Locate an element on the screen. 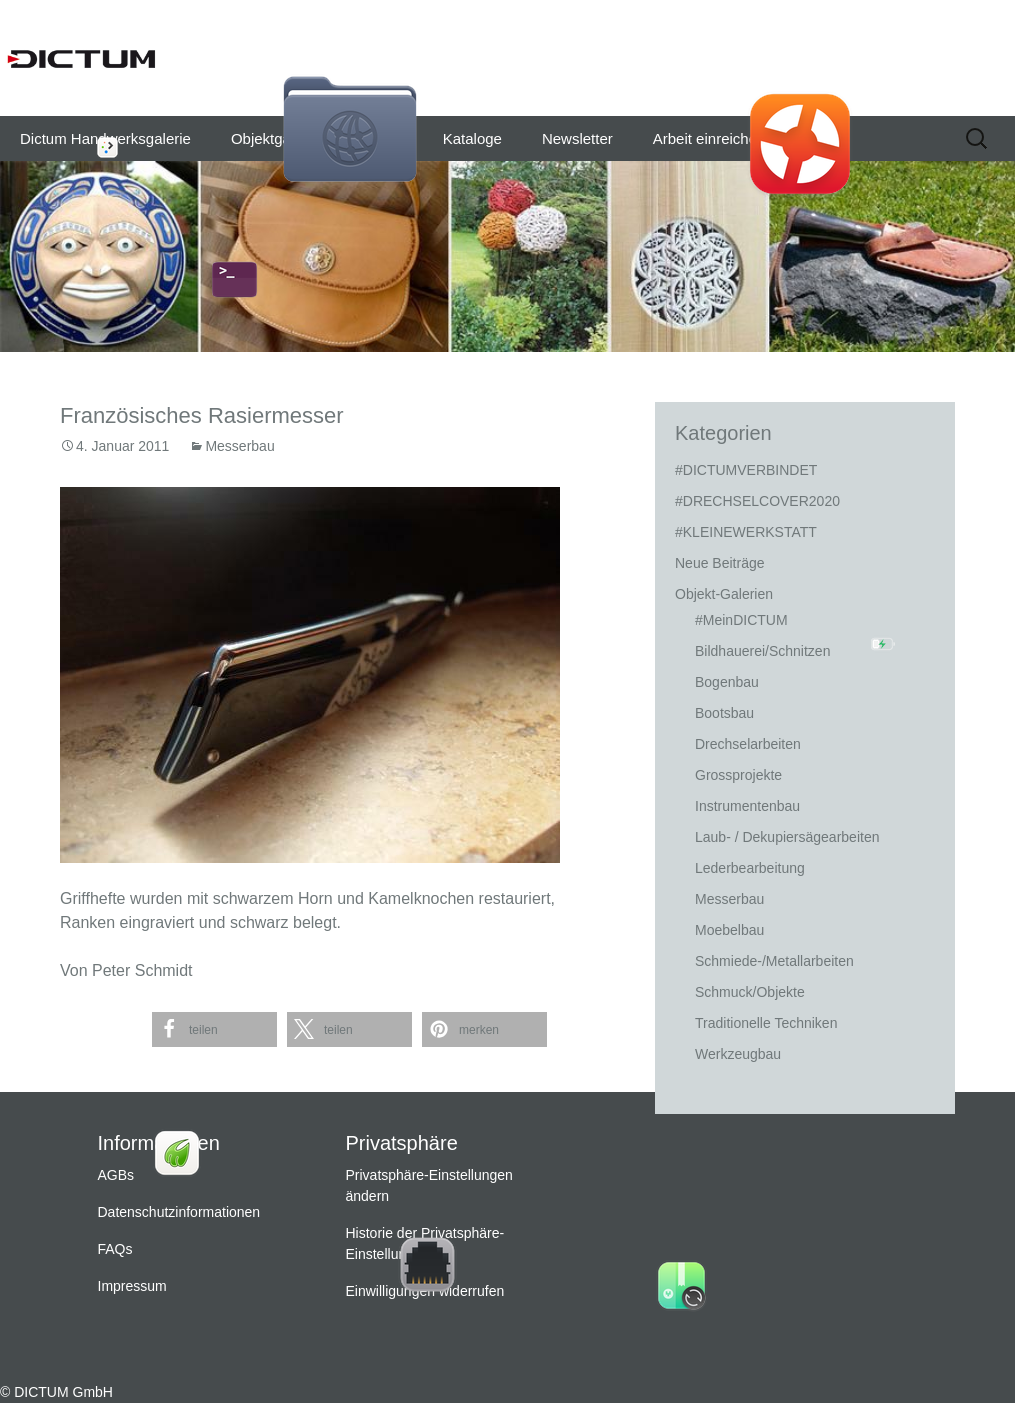  open the terminal application is located at coordinates (234, 279).